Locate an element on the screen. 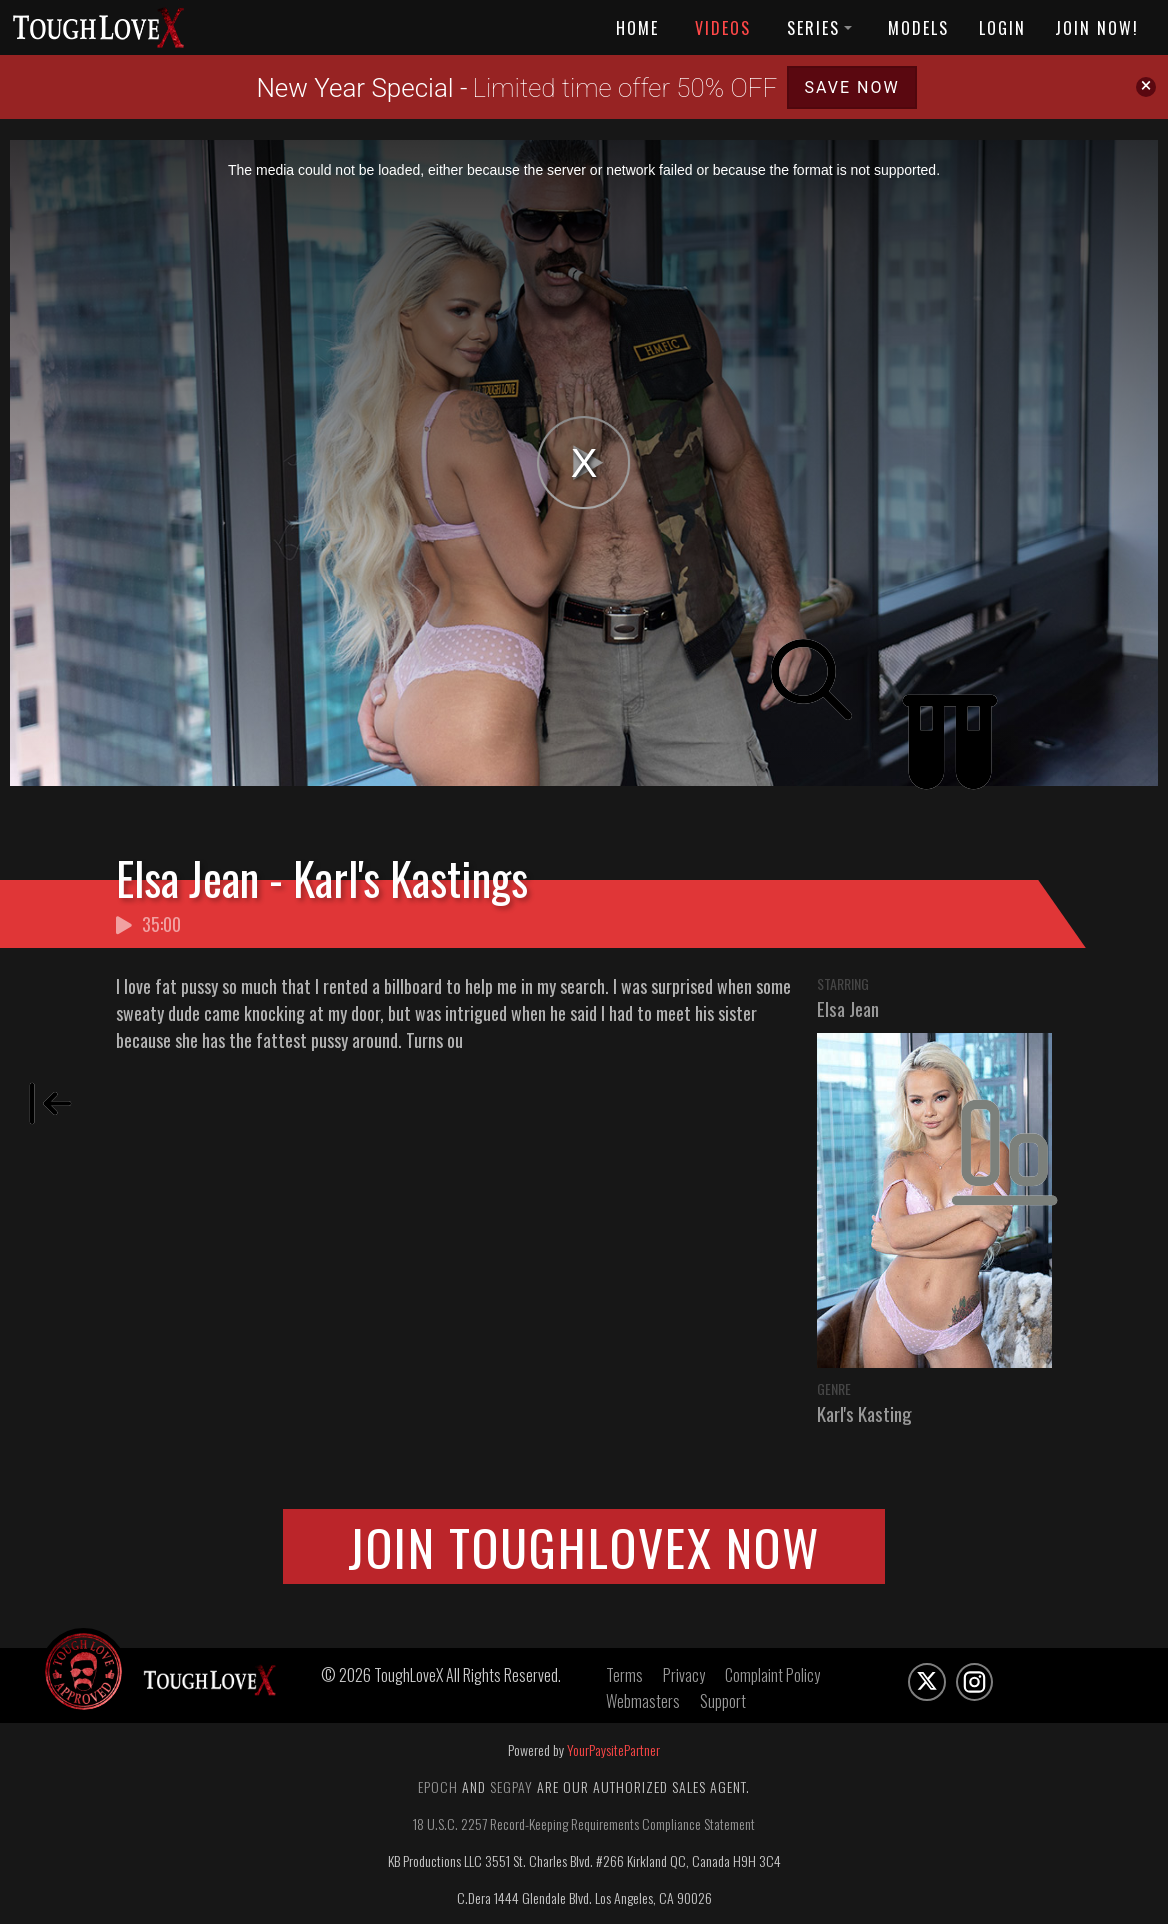 The image size is (1168, 1924). view lab results or test samples is located at coordinates (950, 742).